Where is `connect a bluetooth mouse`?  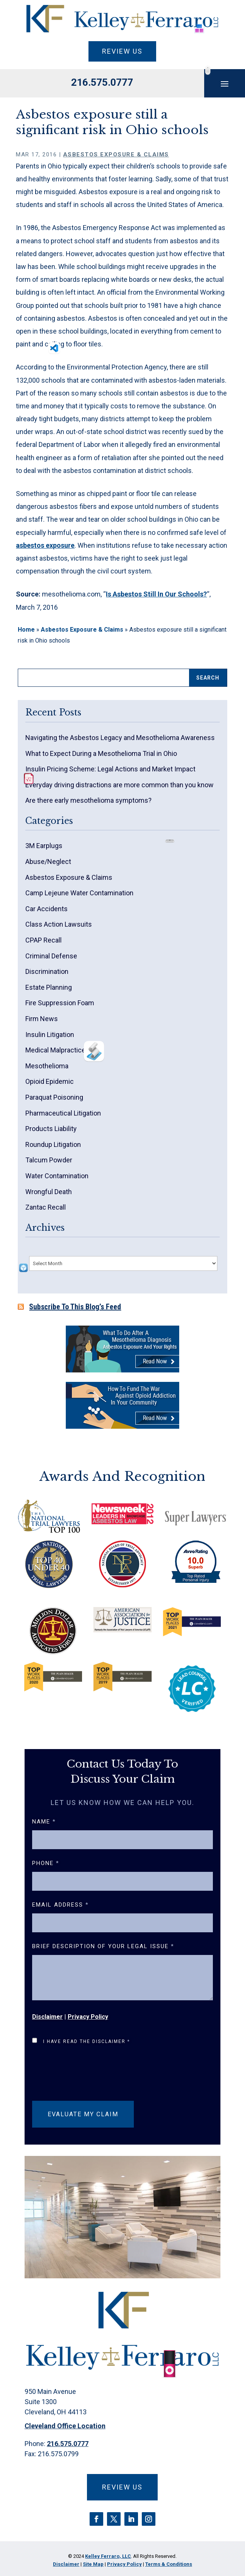
connect a bluetooth mouse is located at coordinates (208, 70).